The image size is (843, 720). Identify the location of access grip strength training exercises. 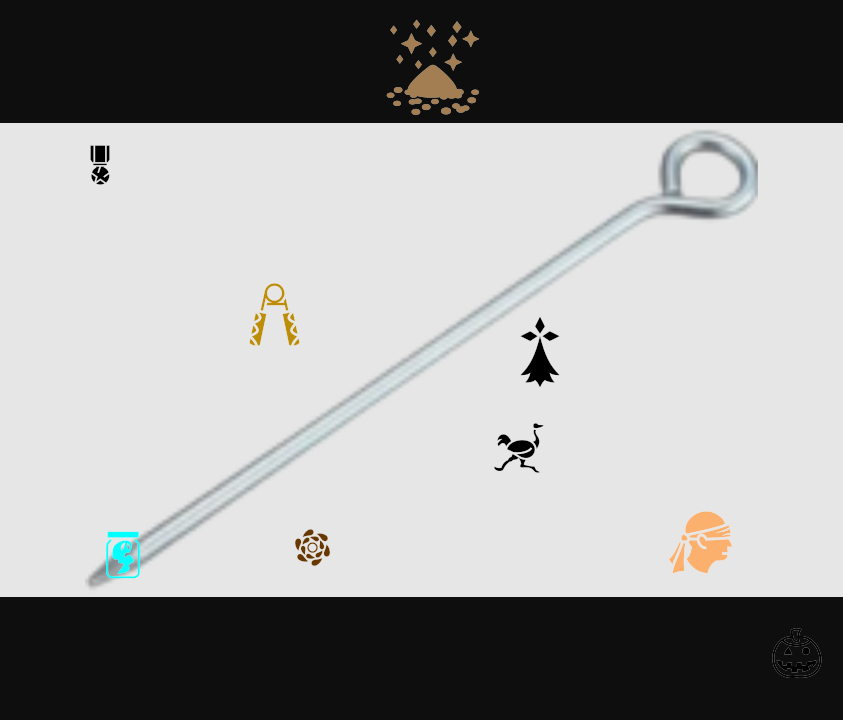
(274, 314).